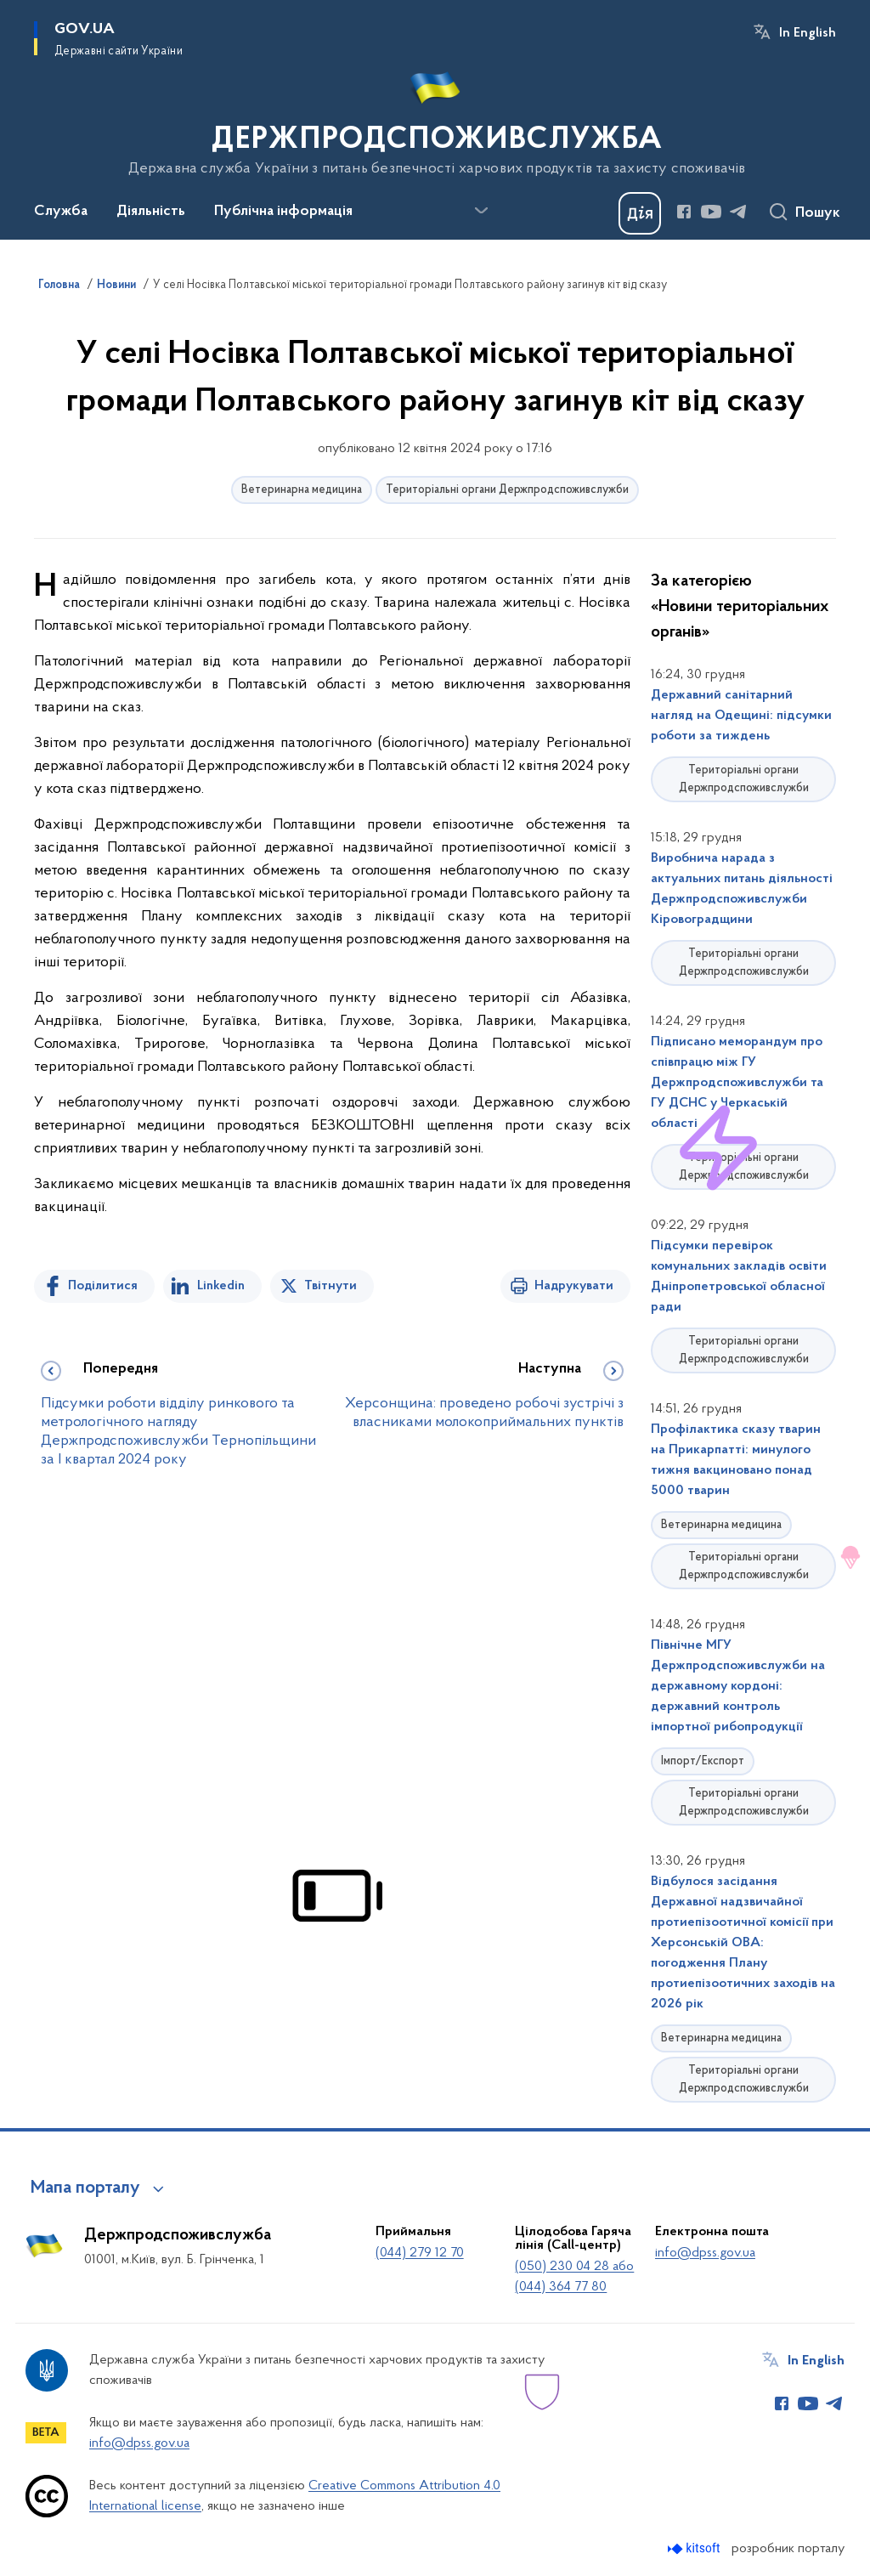  What do you see at coordinates (850, 1557) in the screenshot?
I see `browse dessert or ice cream options` at bounding box center [850, 1557].